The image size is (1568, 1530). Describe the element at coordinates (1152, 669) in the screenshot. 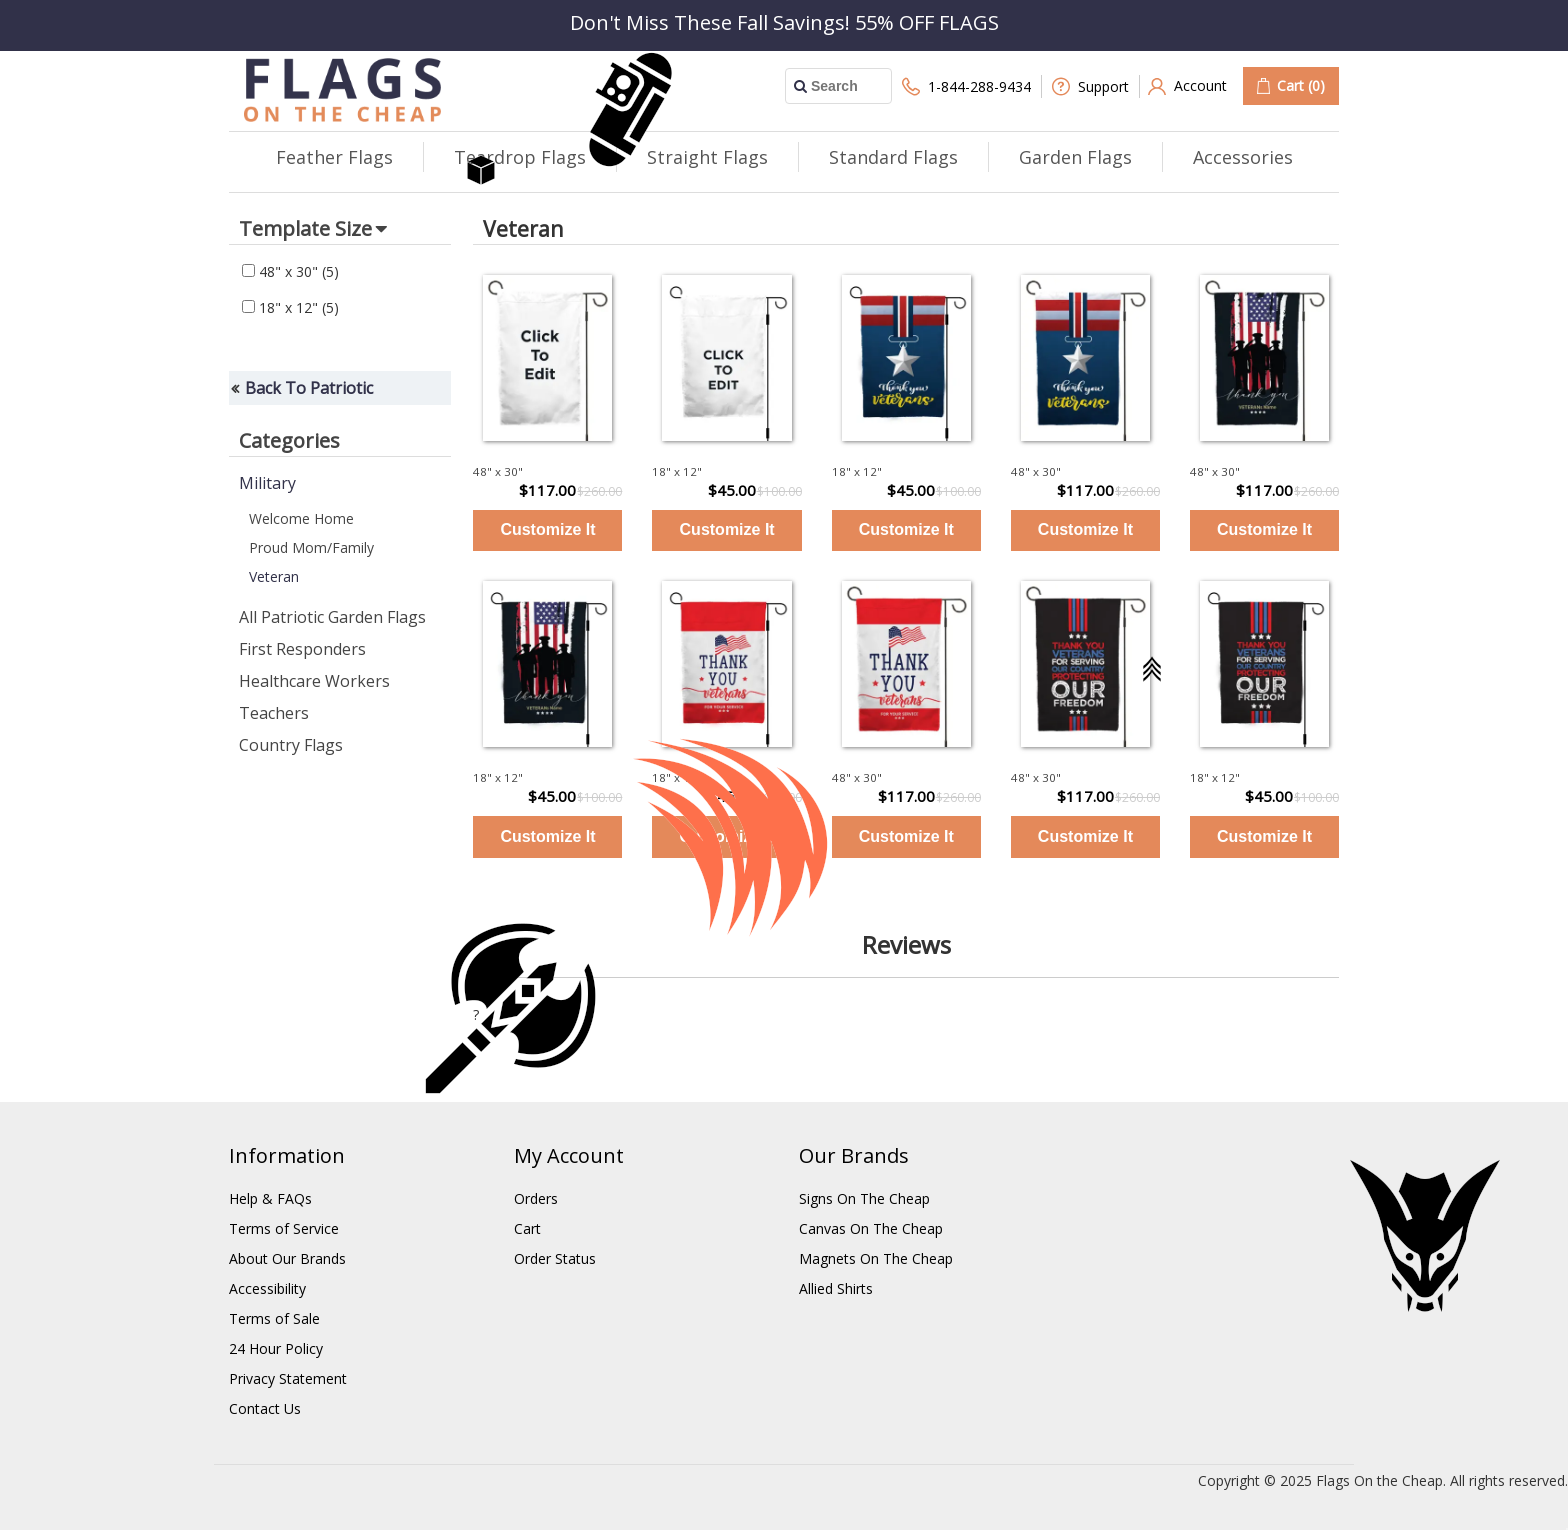

I see `indicates sergeant rank or military status` at that location.